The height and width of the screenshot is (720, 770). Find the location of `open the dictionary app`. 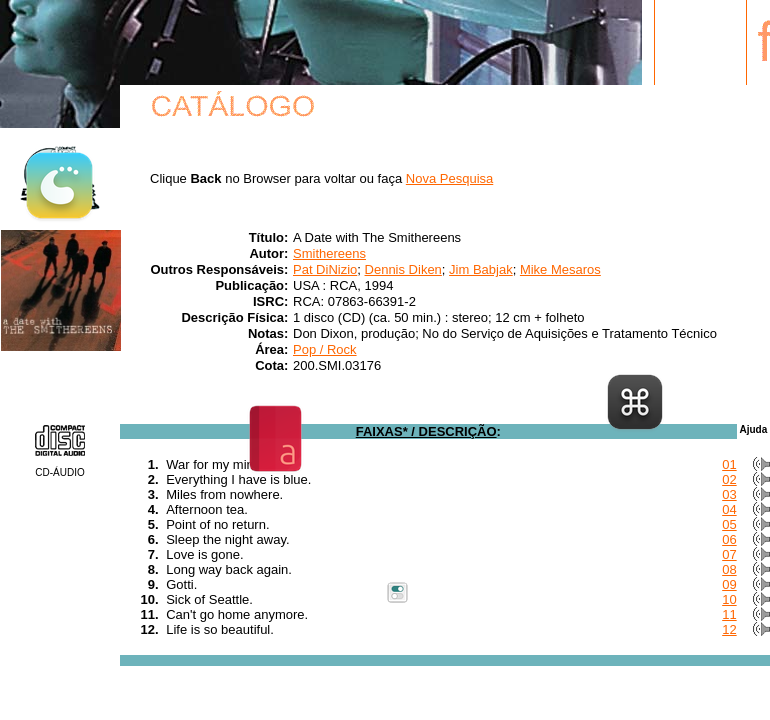

open the dictionary app is located at coordinates (275, 438).